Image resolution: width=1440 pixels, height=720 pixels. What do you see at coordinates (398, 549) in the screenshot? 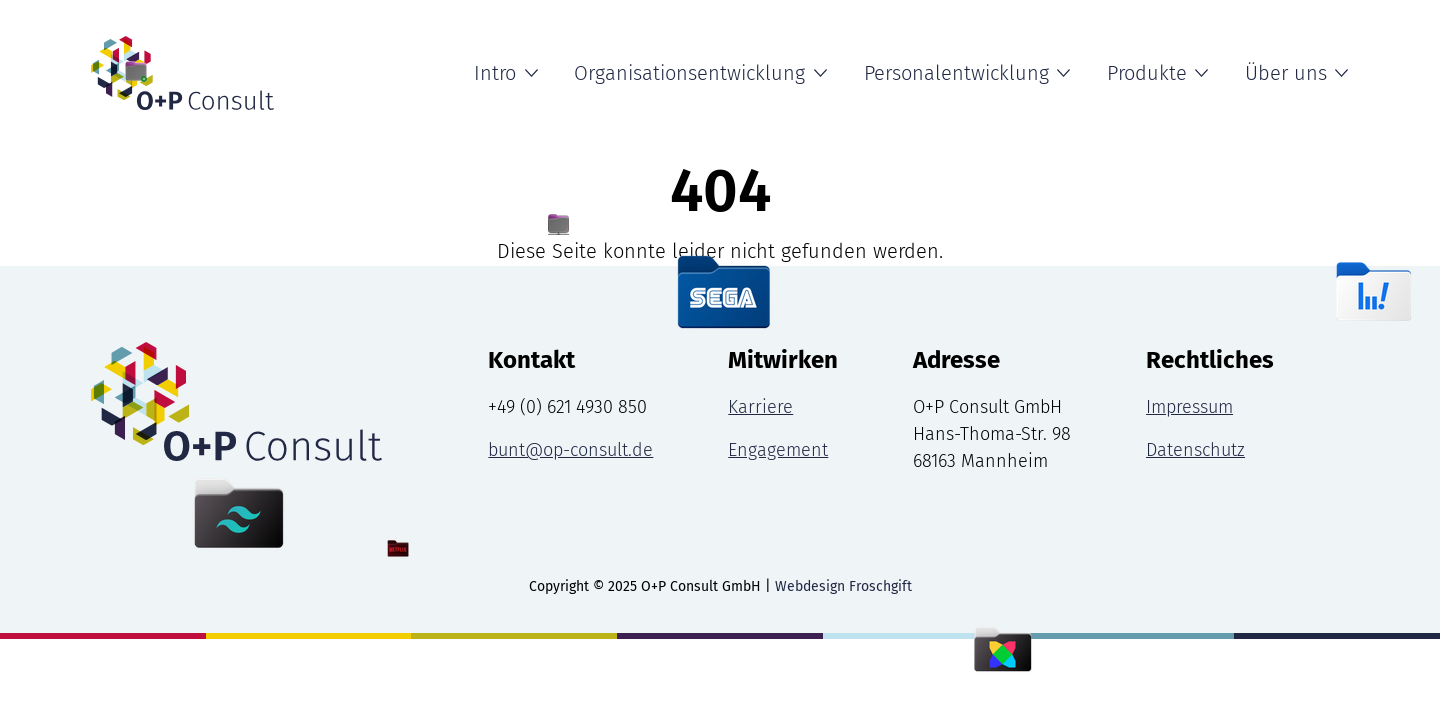
I see `open folder containing Netflix downloads or media` at bounding box center [398, 549].